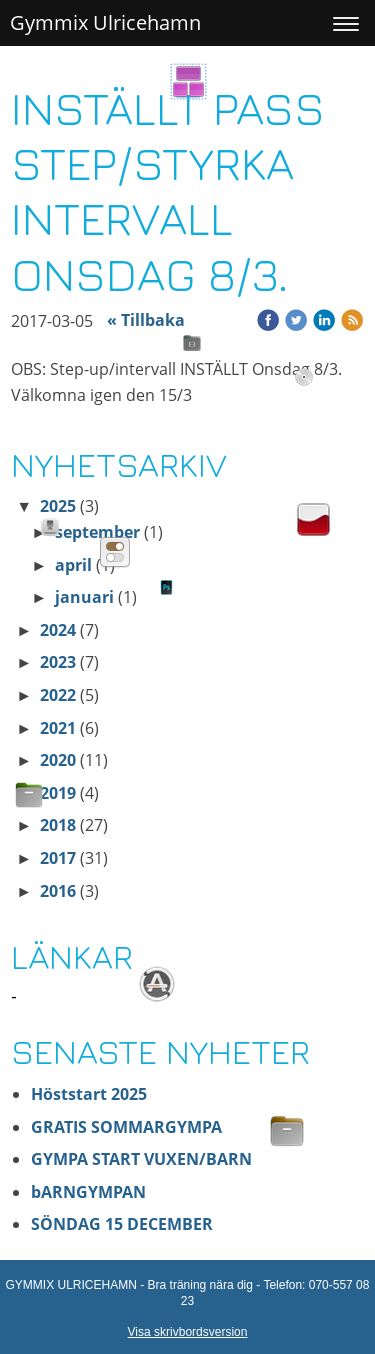 Image resolution: width=375 pixels, height=1354 pixels. I want to click on access cd/dvd drive, so click(304, 377).